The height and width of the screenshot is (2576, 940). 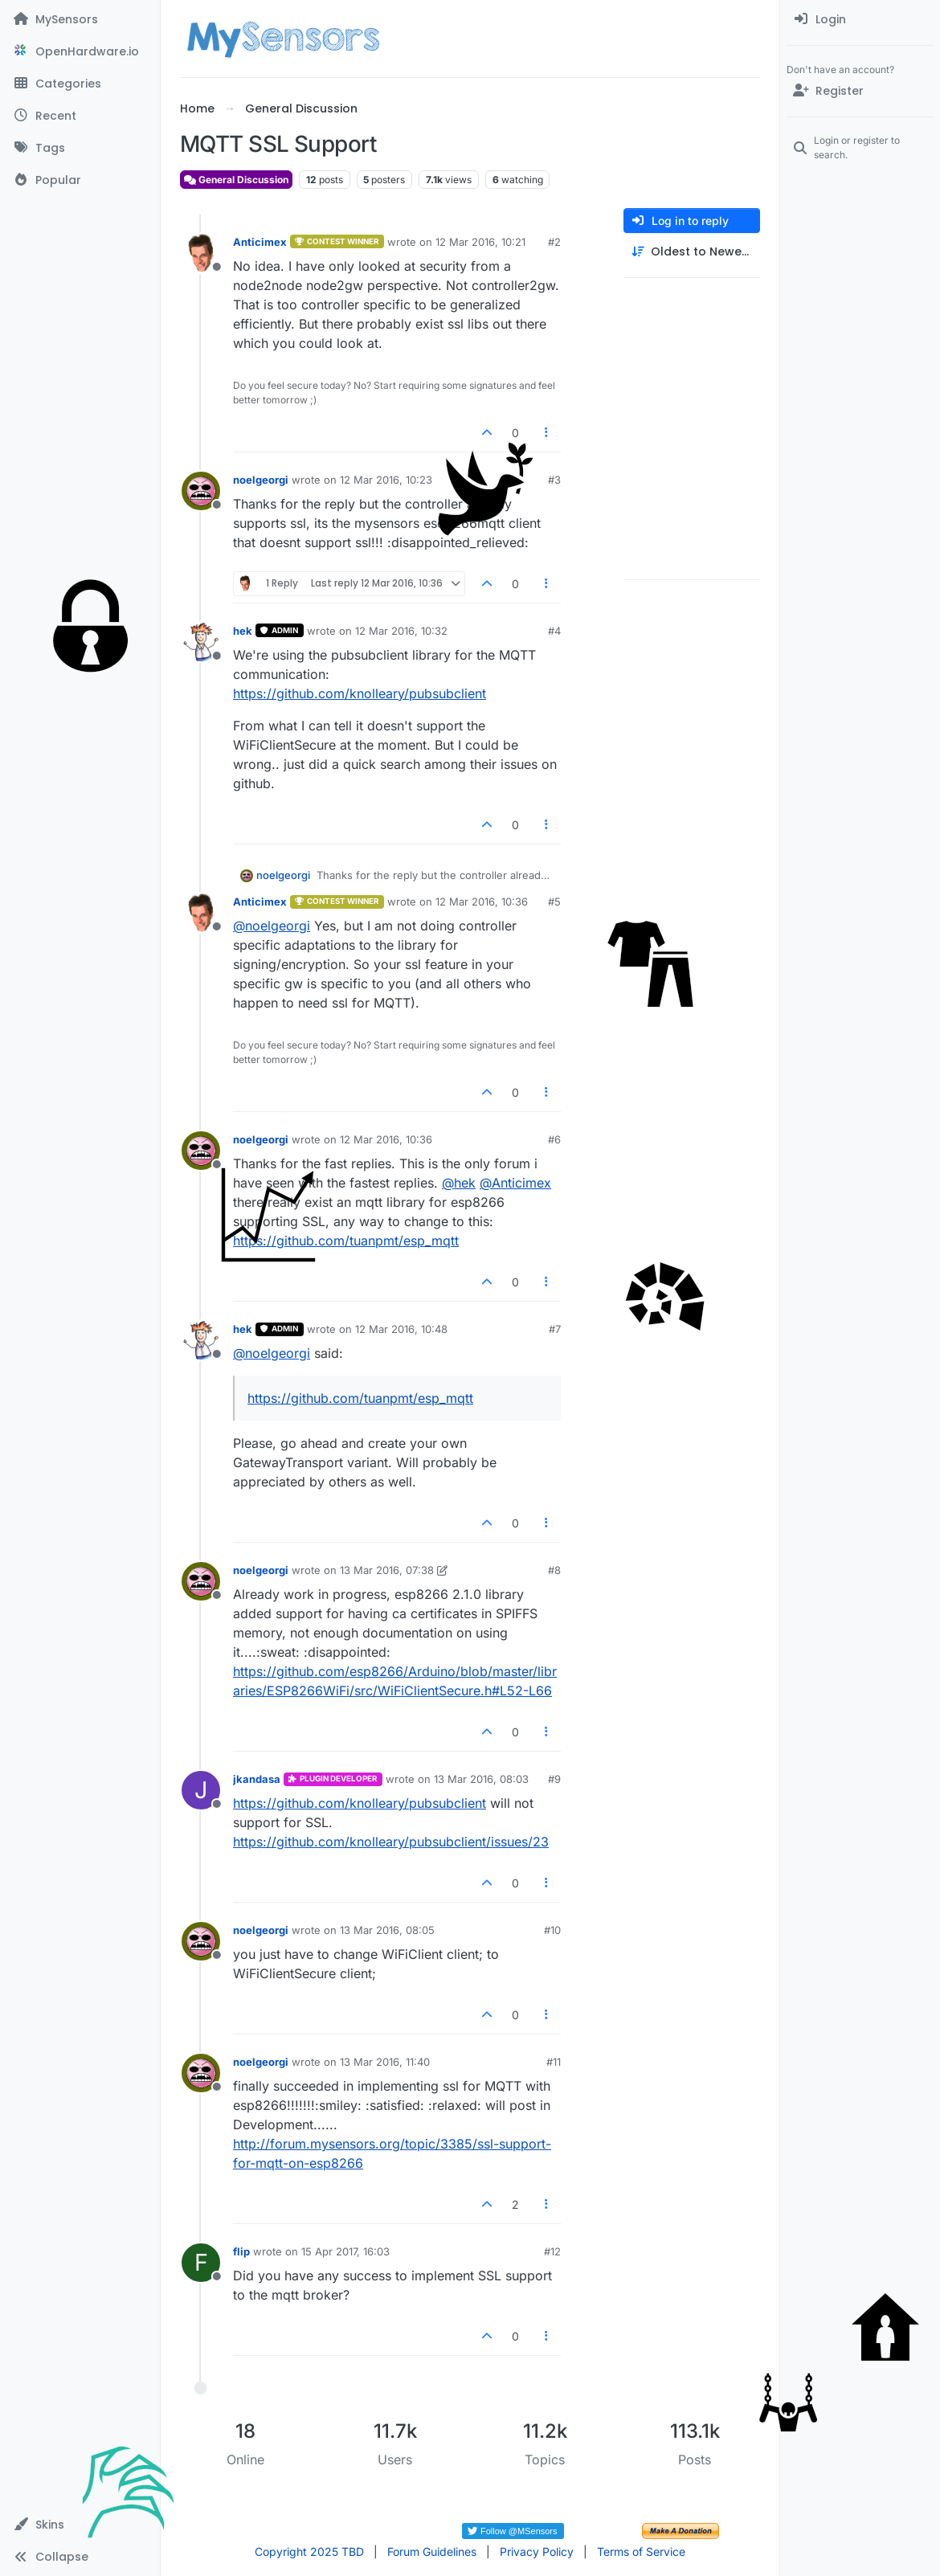 I want to click on indicates peace or harmony theme, so click(x=485, y=489).